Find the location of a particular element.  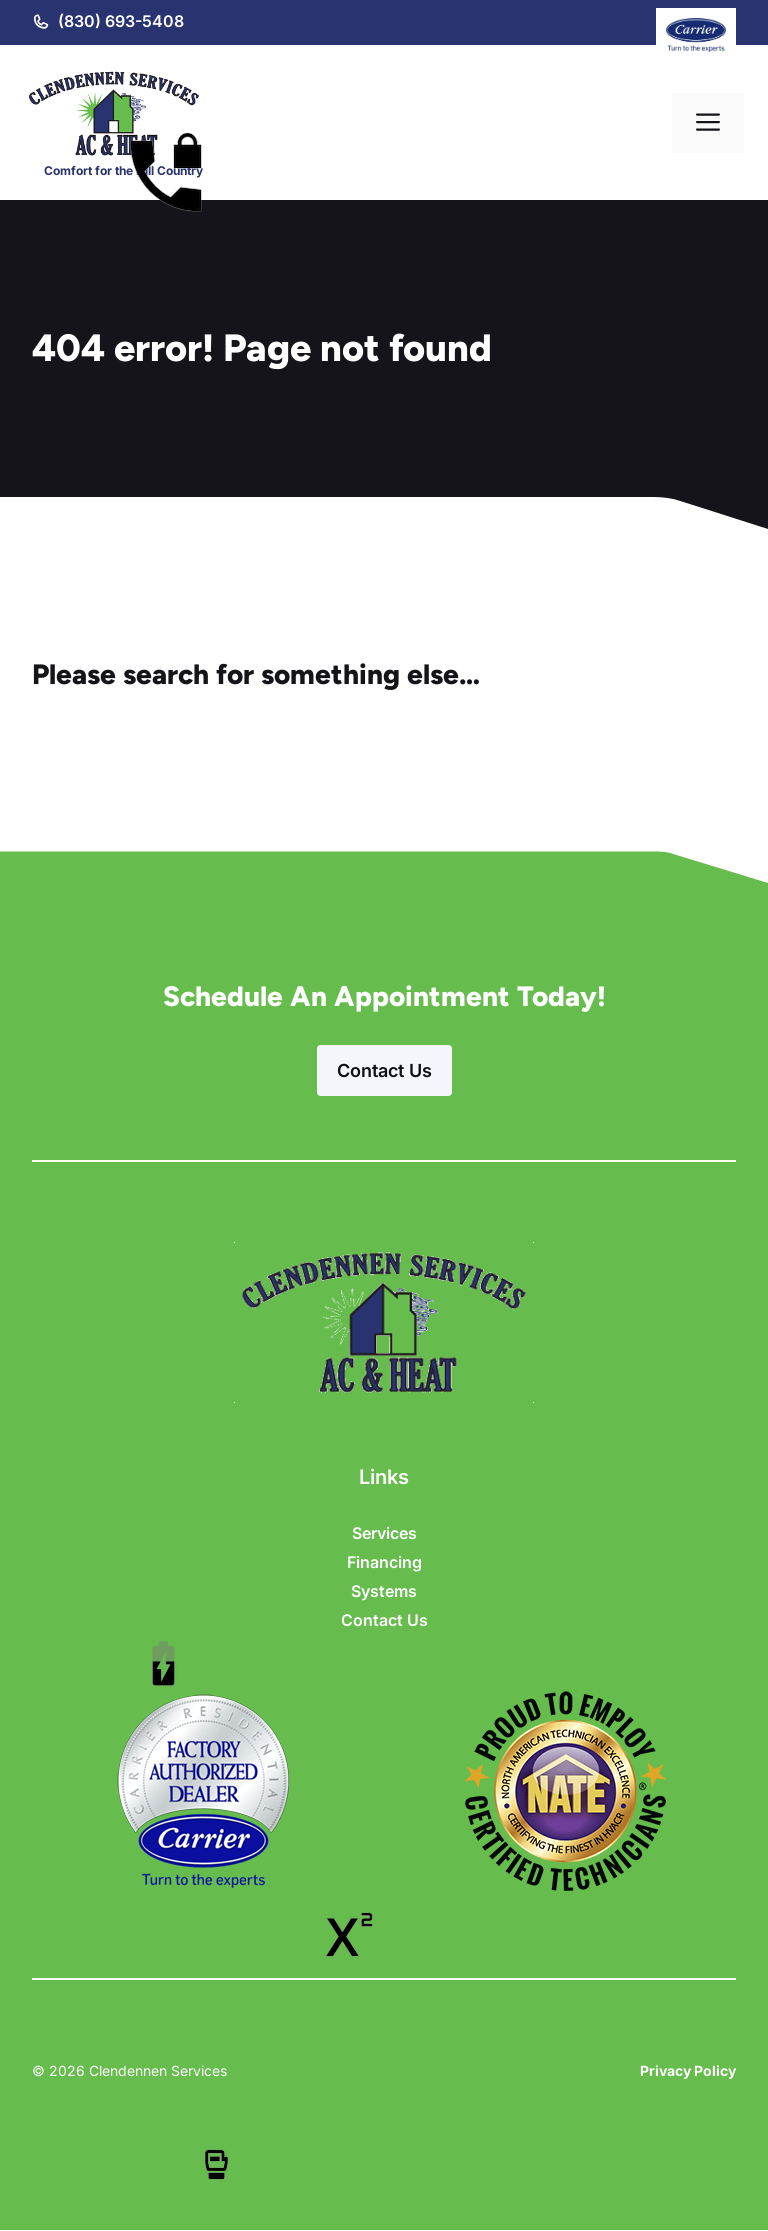

indicates phone is locked during a call is located at coordinates (166, 176).